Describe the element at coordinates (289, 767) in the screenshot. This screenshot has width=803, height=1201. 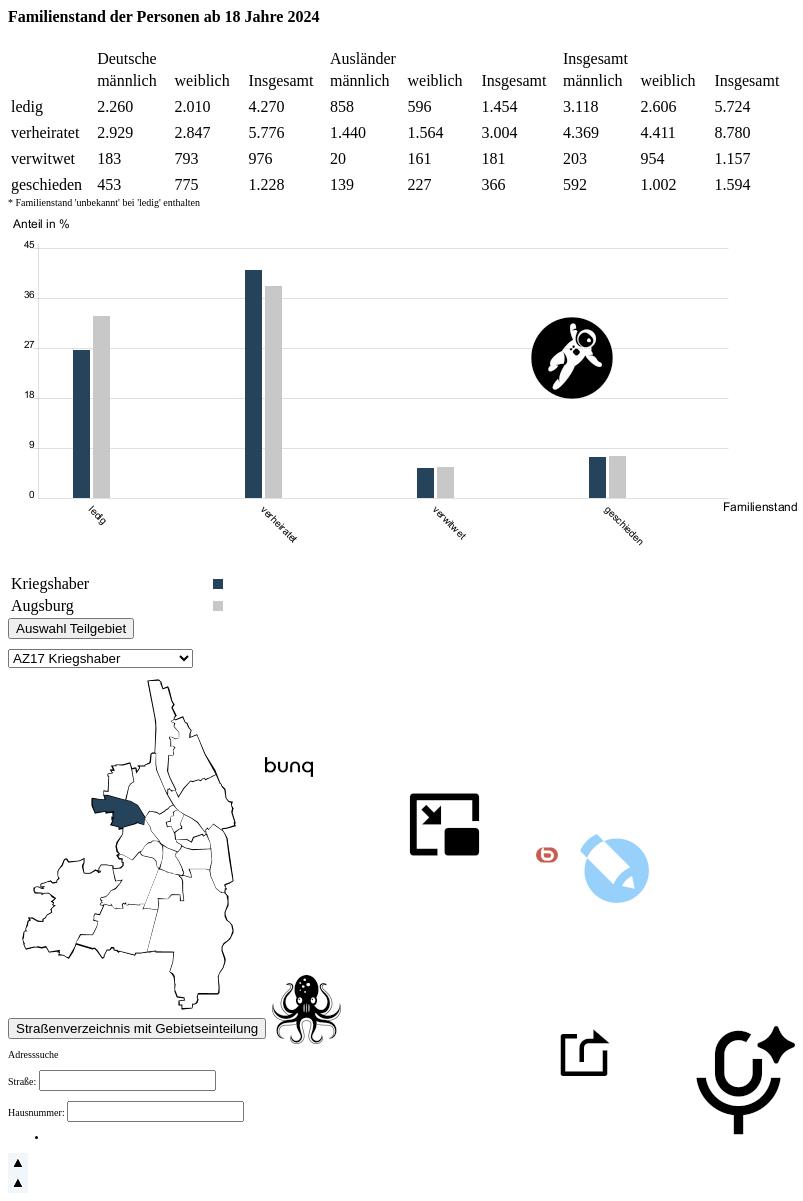
I see `open the bunq banking app` at that location.